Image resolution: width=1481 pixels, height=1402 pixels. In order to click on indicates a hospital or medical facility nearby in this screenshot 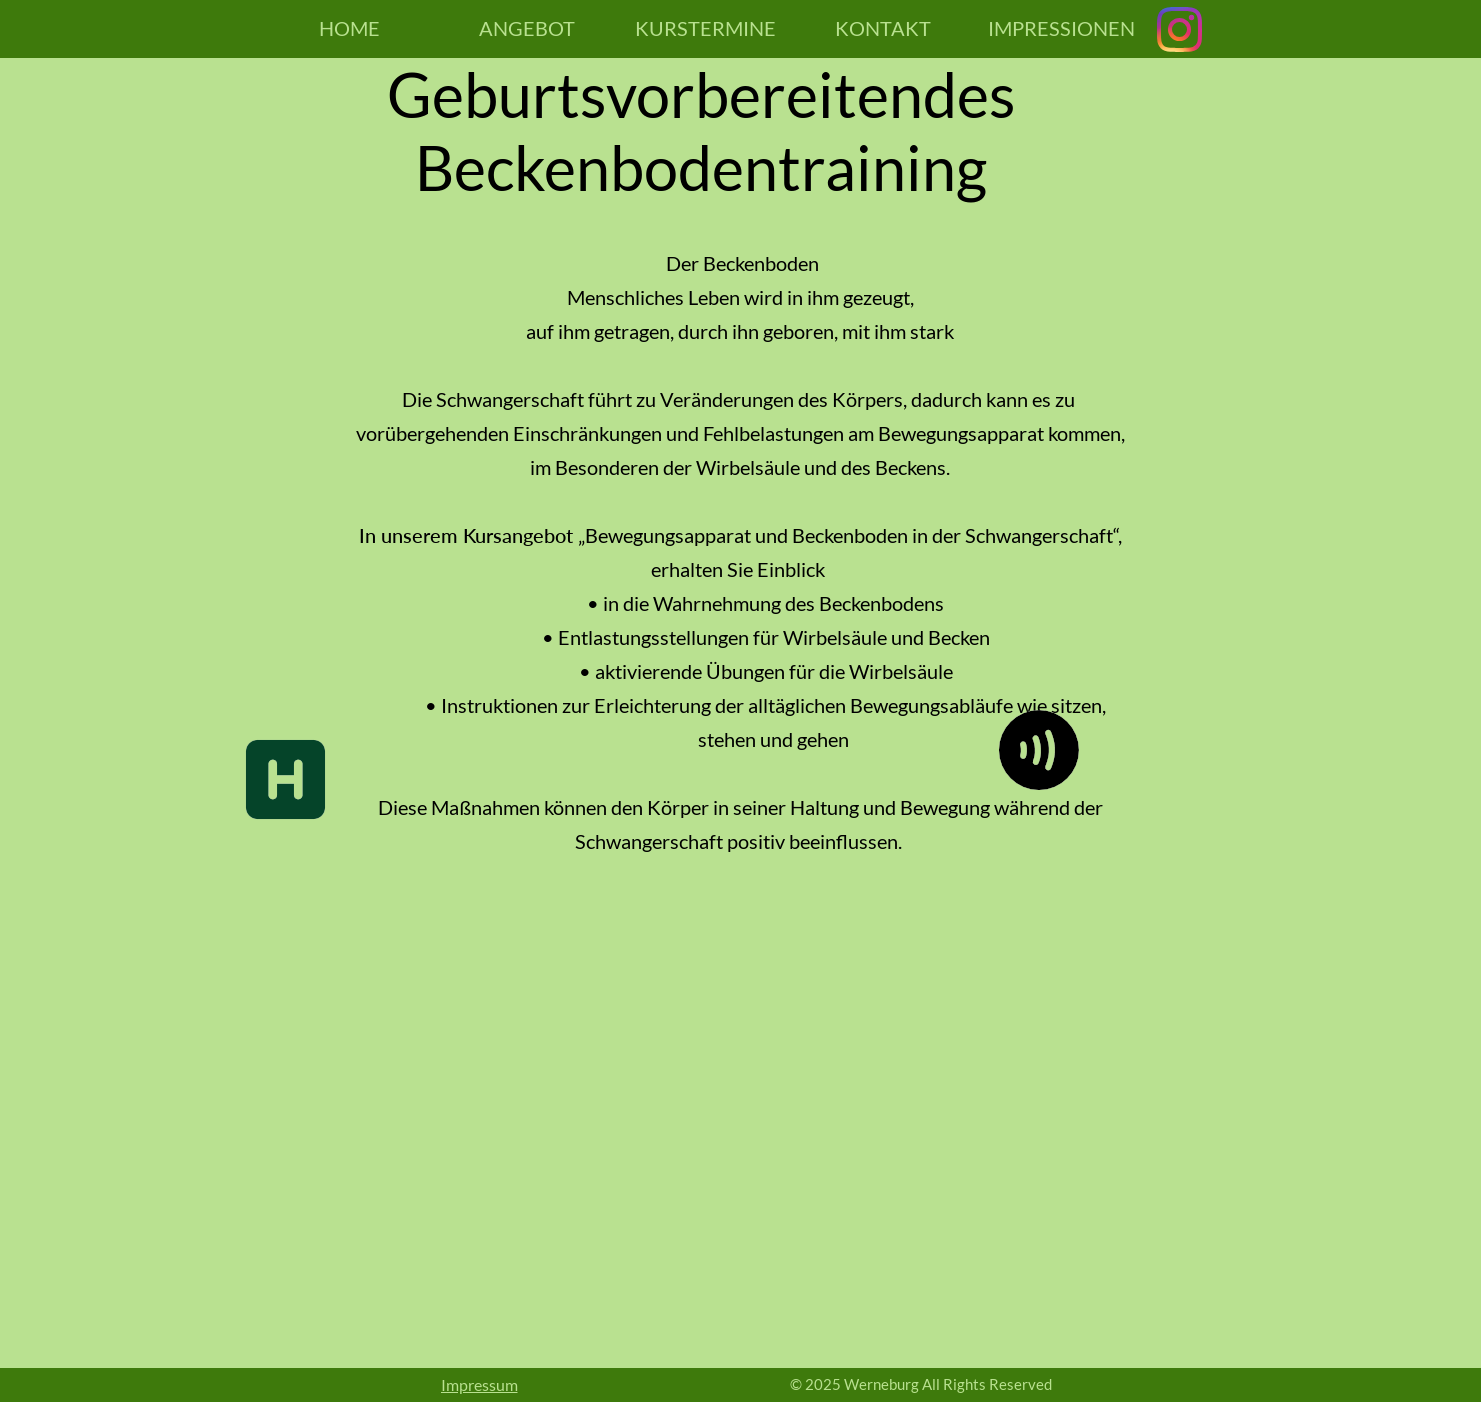, I will do `click(285, 779)`.